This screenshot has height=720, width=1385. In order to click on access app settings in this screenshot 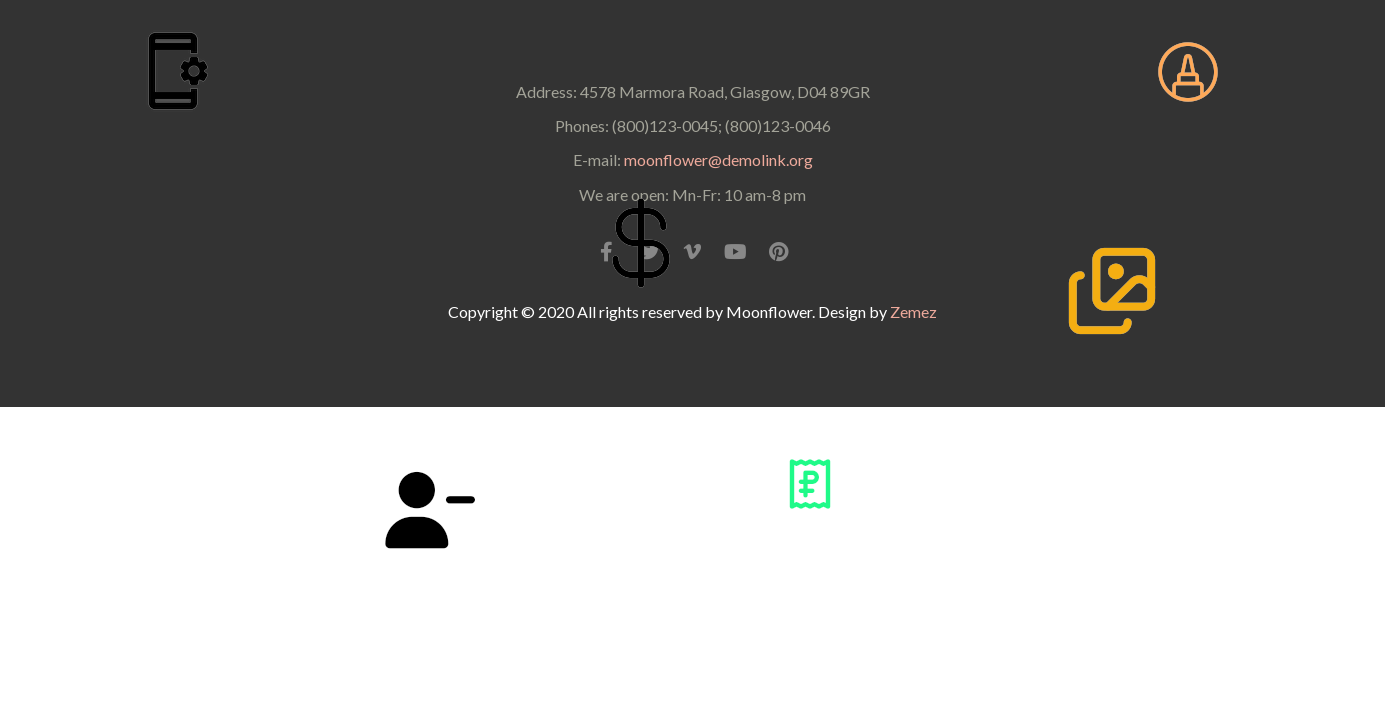, I will do `click(173, 71)`.